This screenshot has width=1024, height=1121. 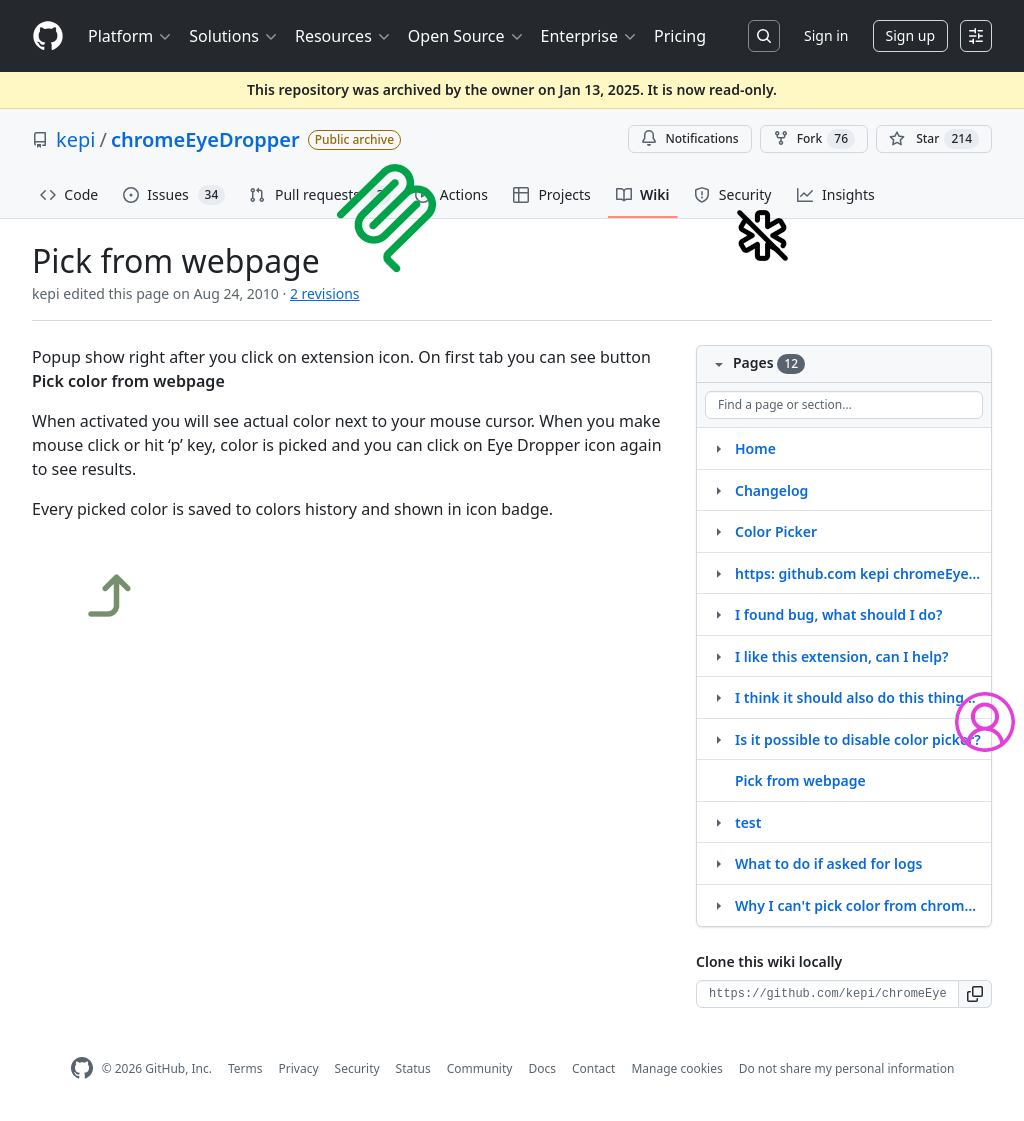 I want to click on access your account settings, so click(x=985, y=722).